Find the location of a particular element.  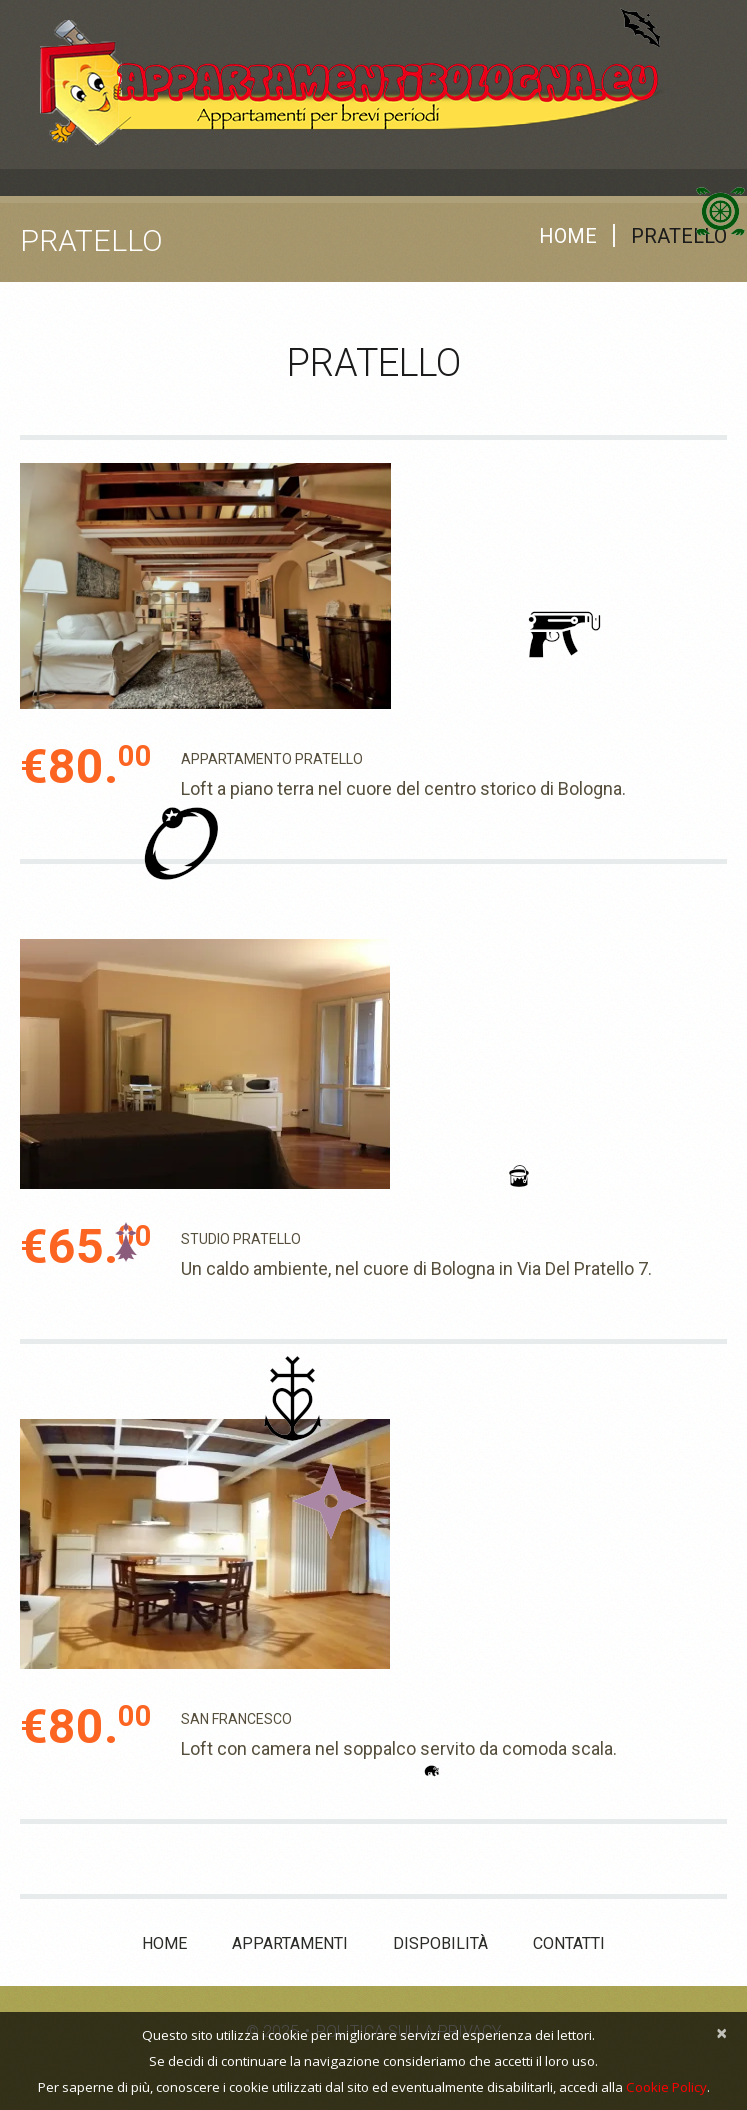

camargue cross symbol representing faith, hope, and love is located at coordinates (292, 1398).